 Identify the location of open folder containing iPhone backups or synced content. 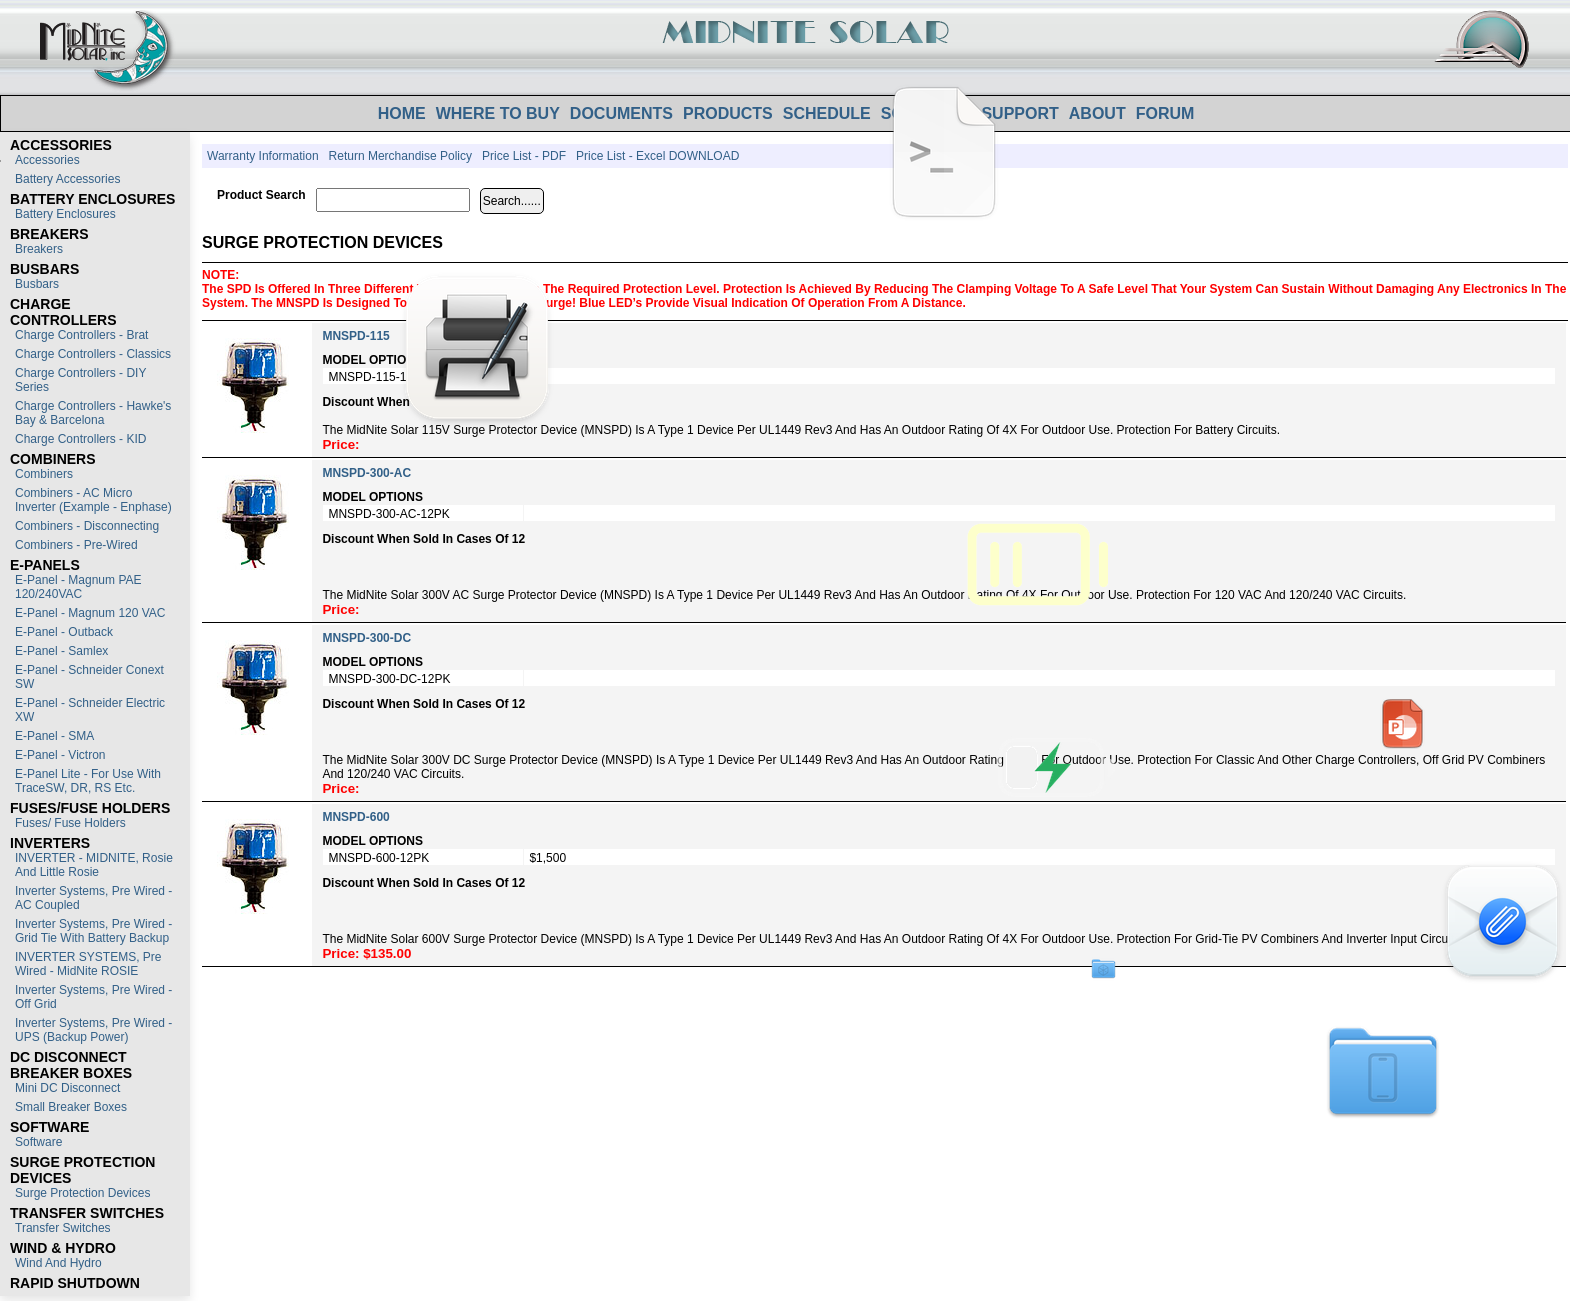
(1383, 1071).